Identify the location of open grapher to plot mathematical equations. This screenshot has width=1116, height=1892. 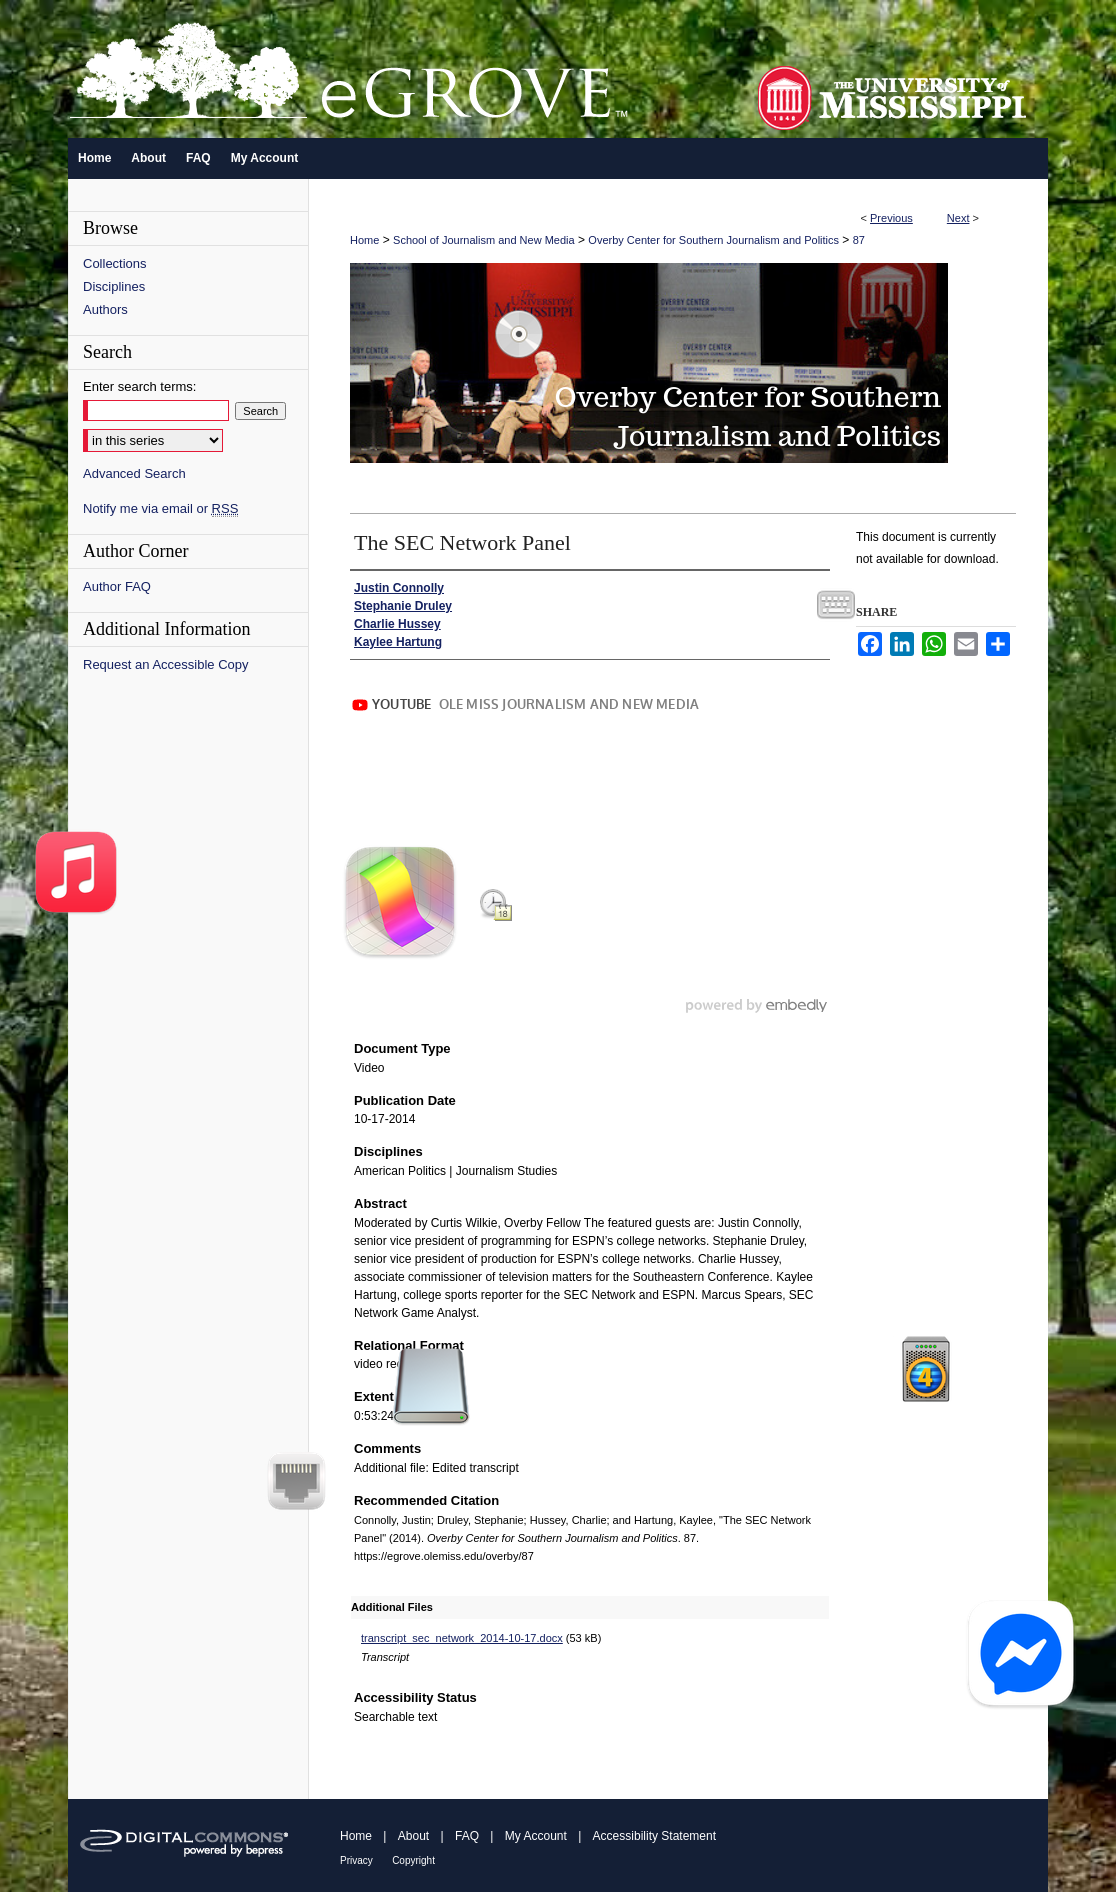
(400, 901).